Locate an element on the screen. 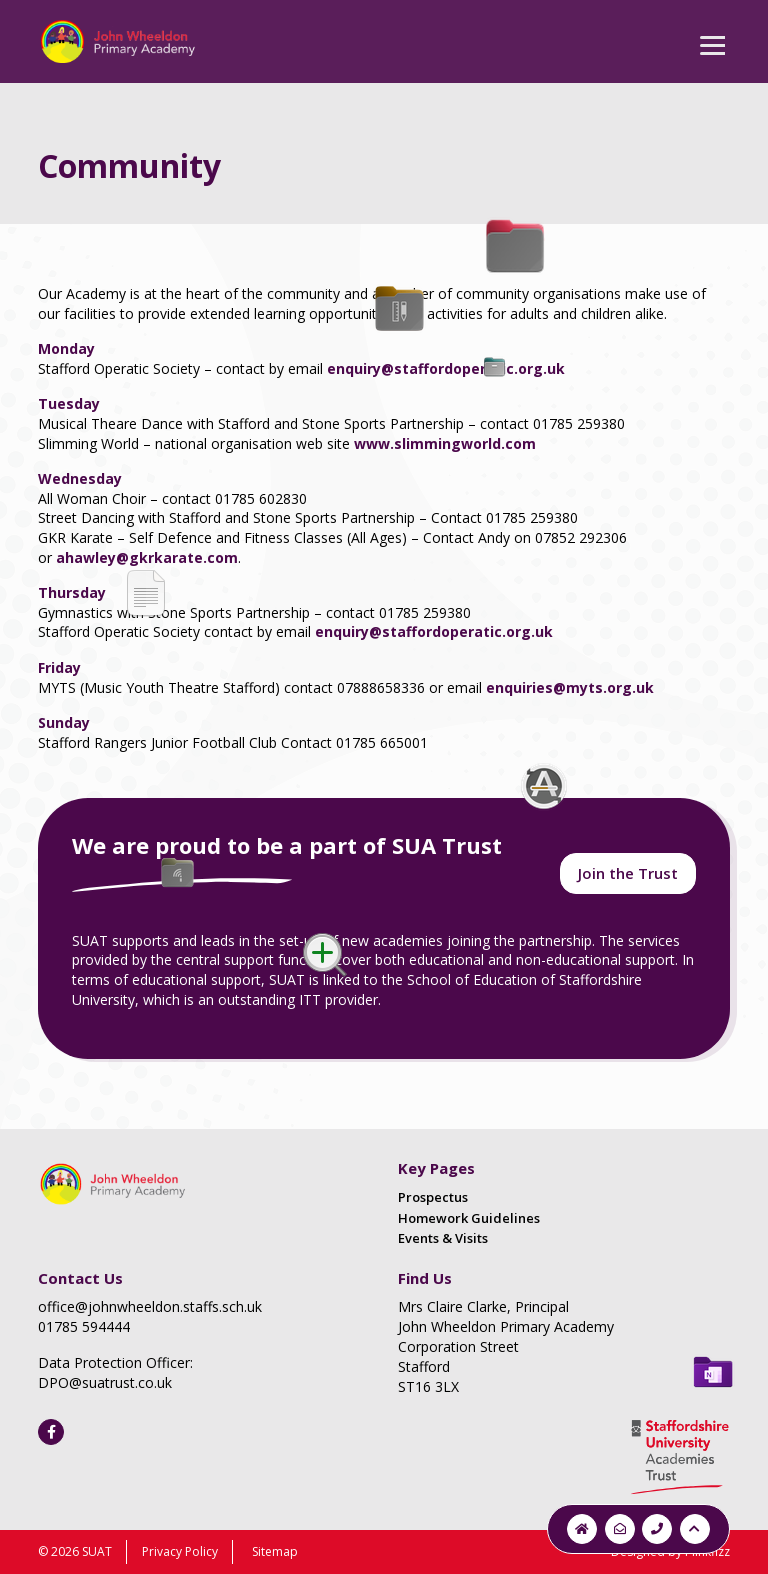  open insync cloud sync folder is located at coordinates (177, 872).